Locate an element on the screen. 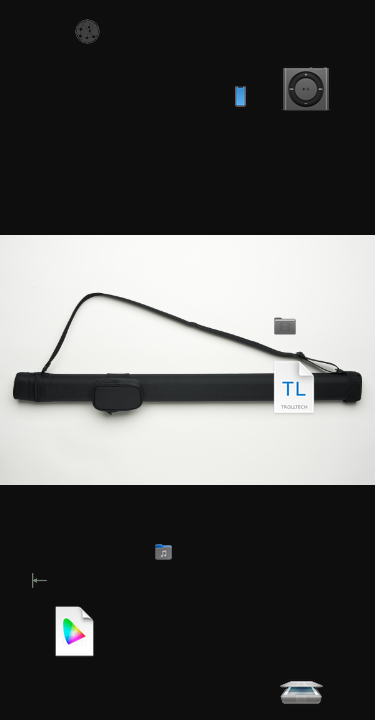 The width and height of the screenshot is (375, 720). a Qt Linguist translation file is located at coordinates (294, 388).